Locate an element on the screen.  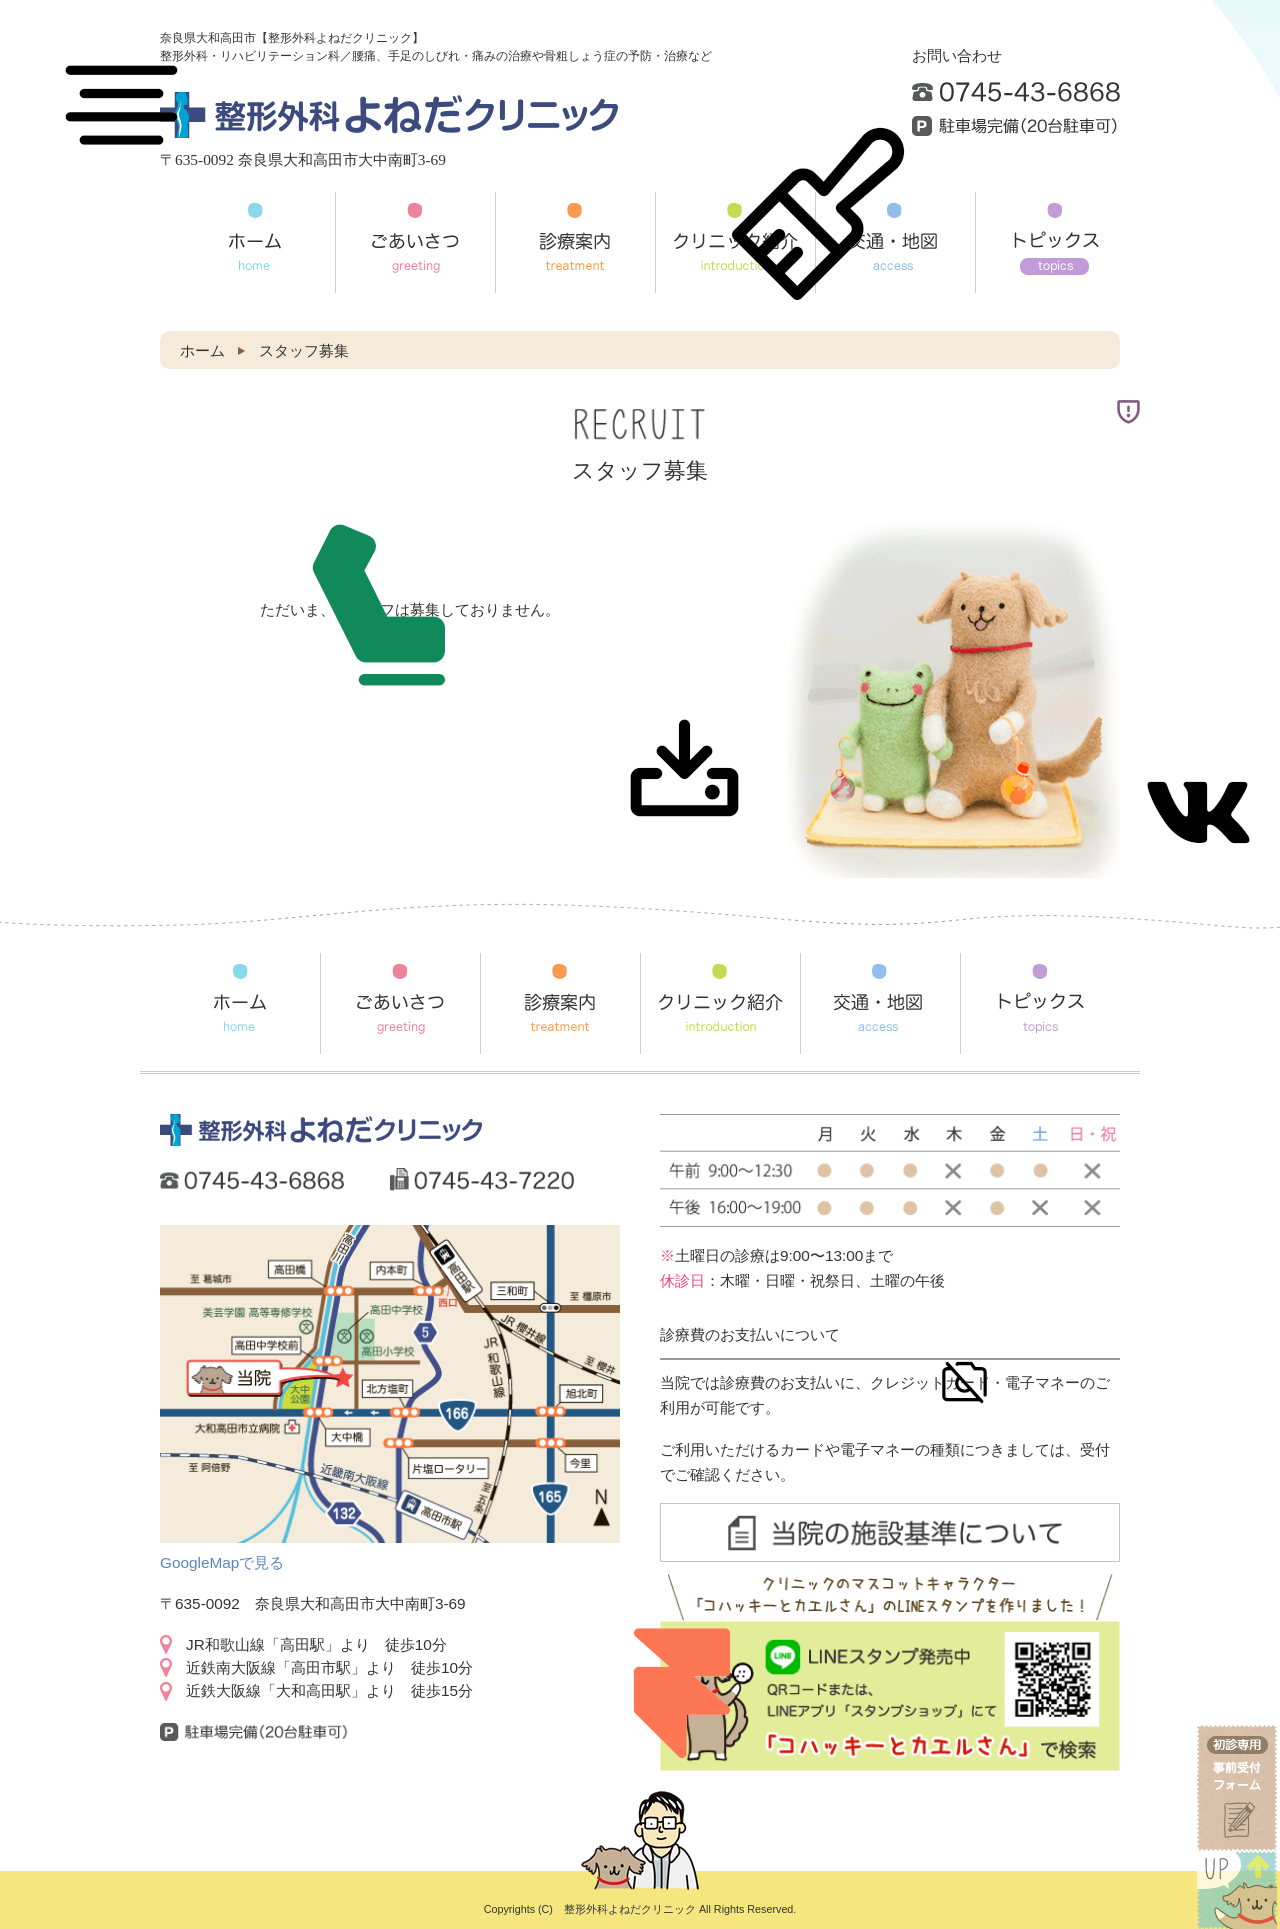
select or reserve a seat is located at coordinates (376, 605).